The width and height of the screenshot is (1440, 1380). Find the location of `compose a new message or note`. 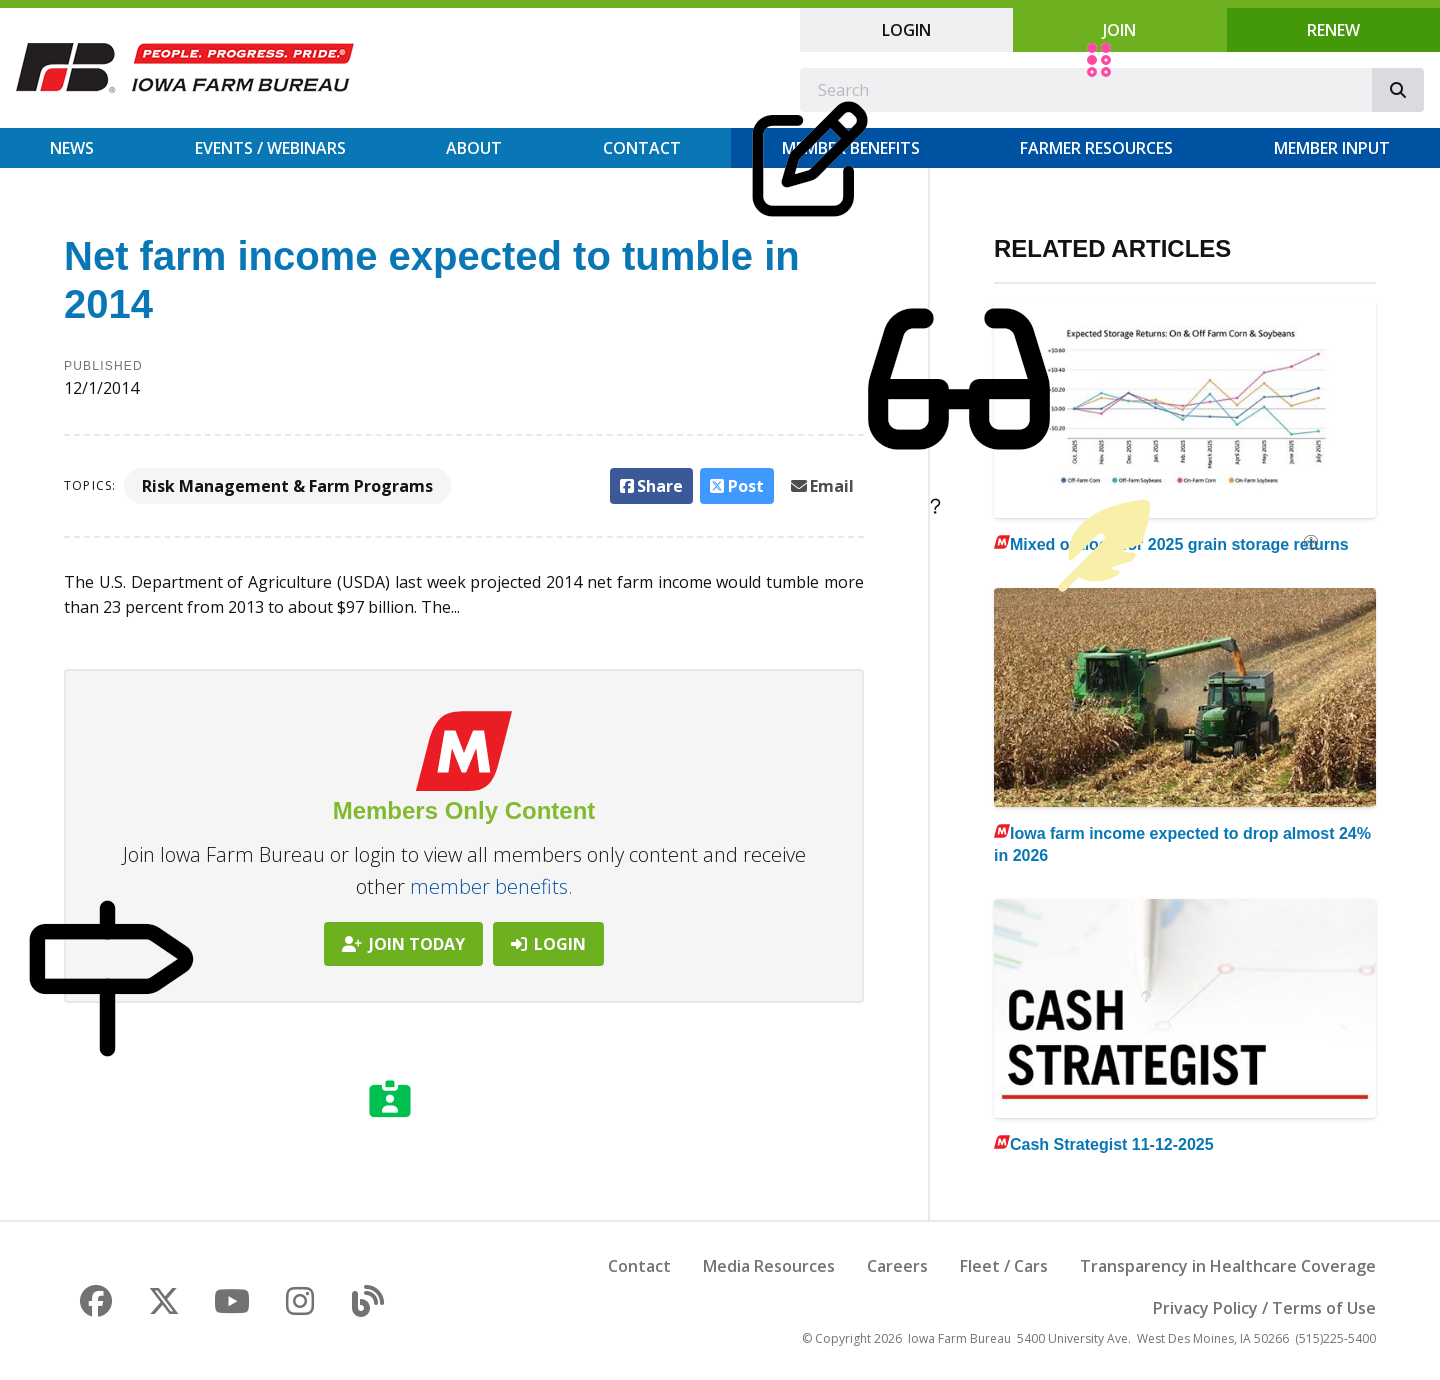

compose a new message or note is located at coordinates (1103, 546).